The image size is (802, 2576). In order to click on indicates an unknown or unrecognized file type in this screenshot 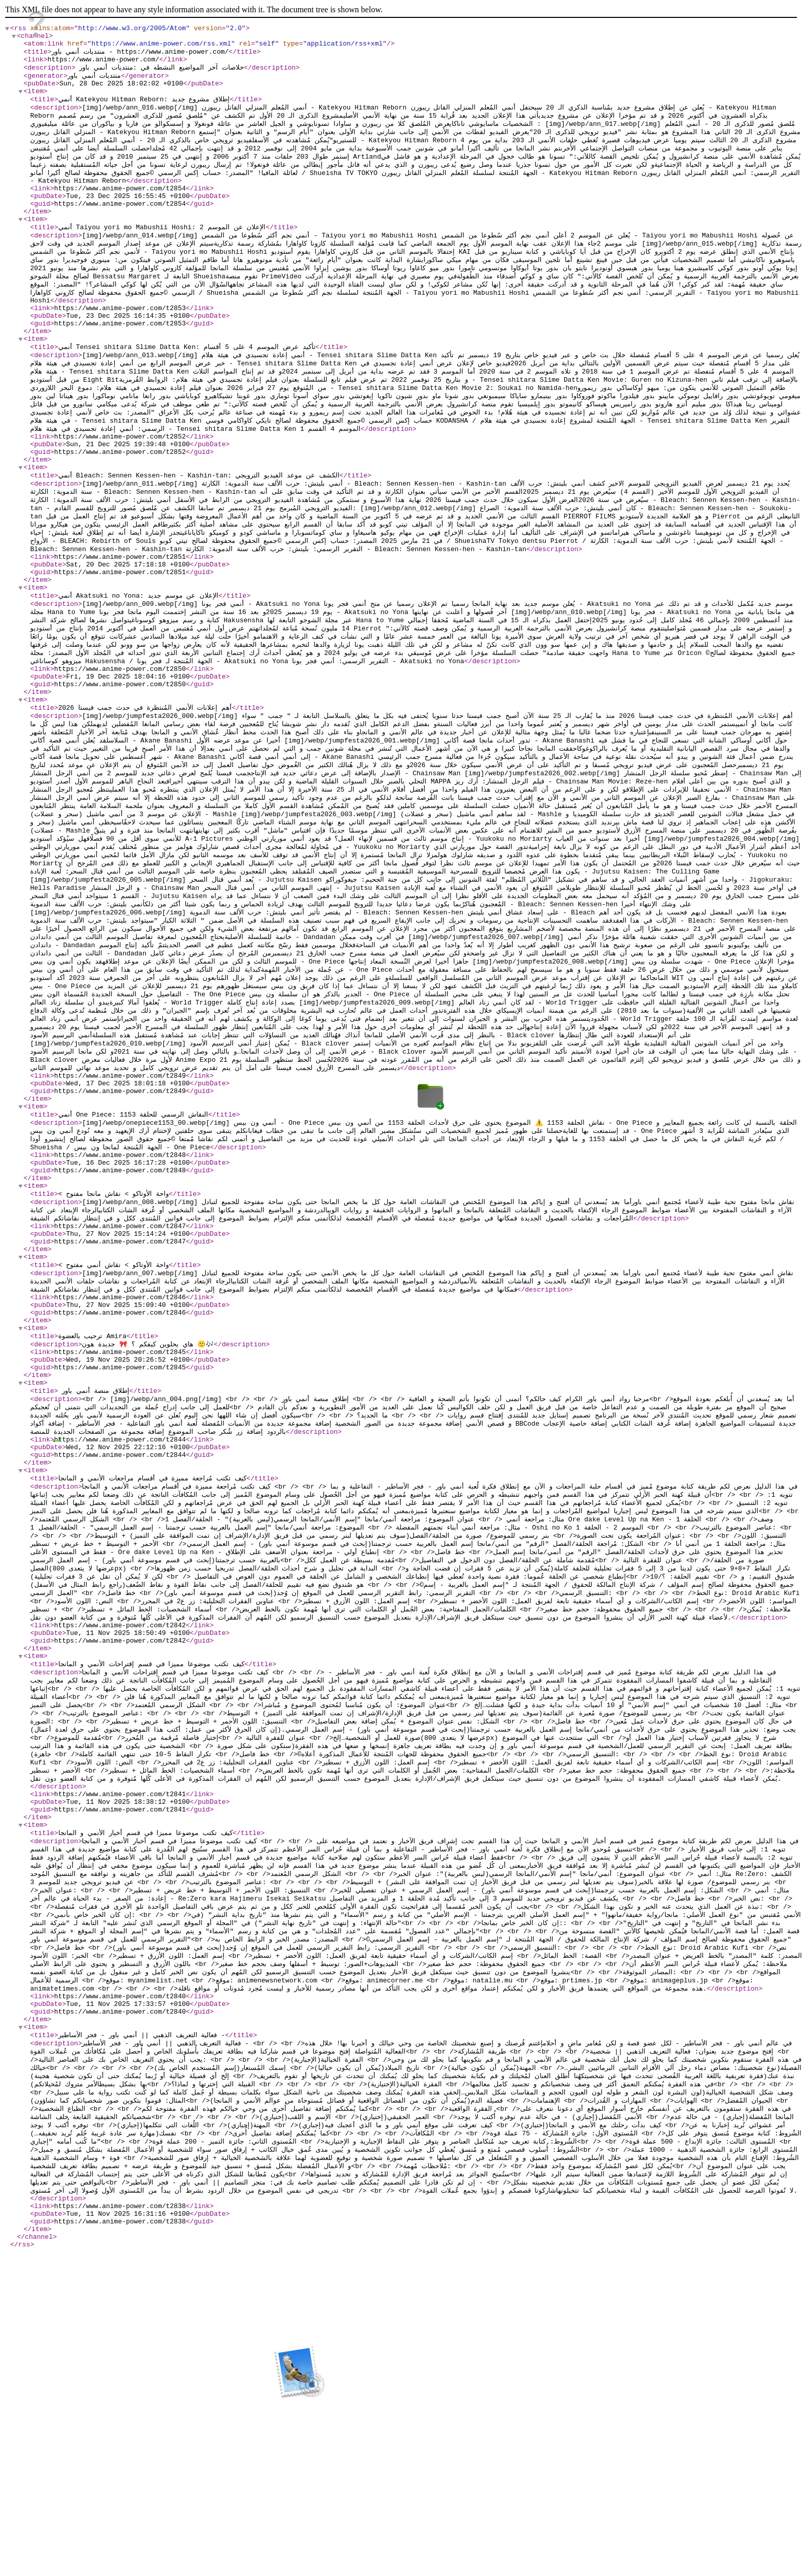, I will do `click(36, 25)`.